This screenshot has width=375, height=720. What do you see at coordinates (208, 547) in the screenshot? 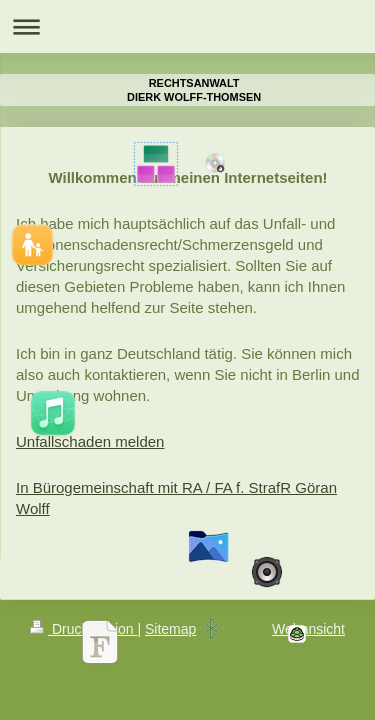
I see `open panorama photos folder` at bounding box center [208, 547].